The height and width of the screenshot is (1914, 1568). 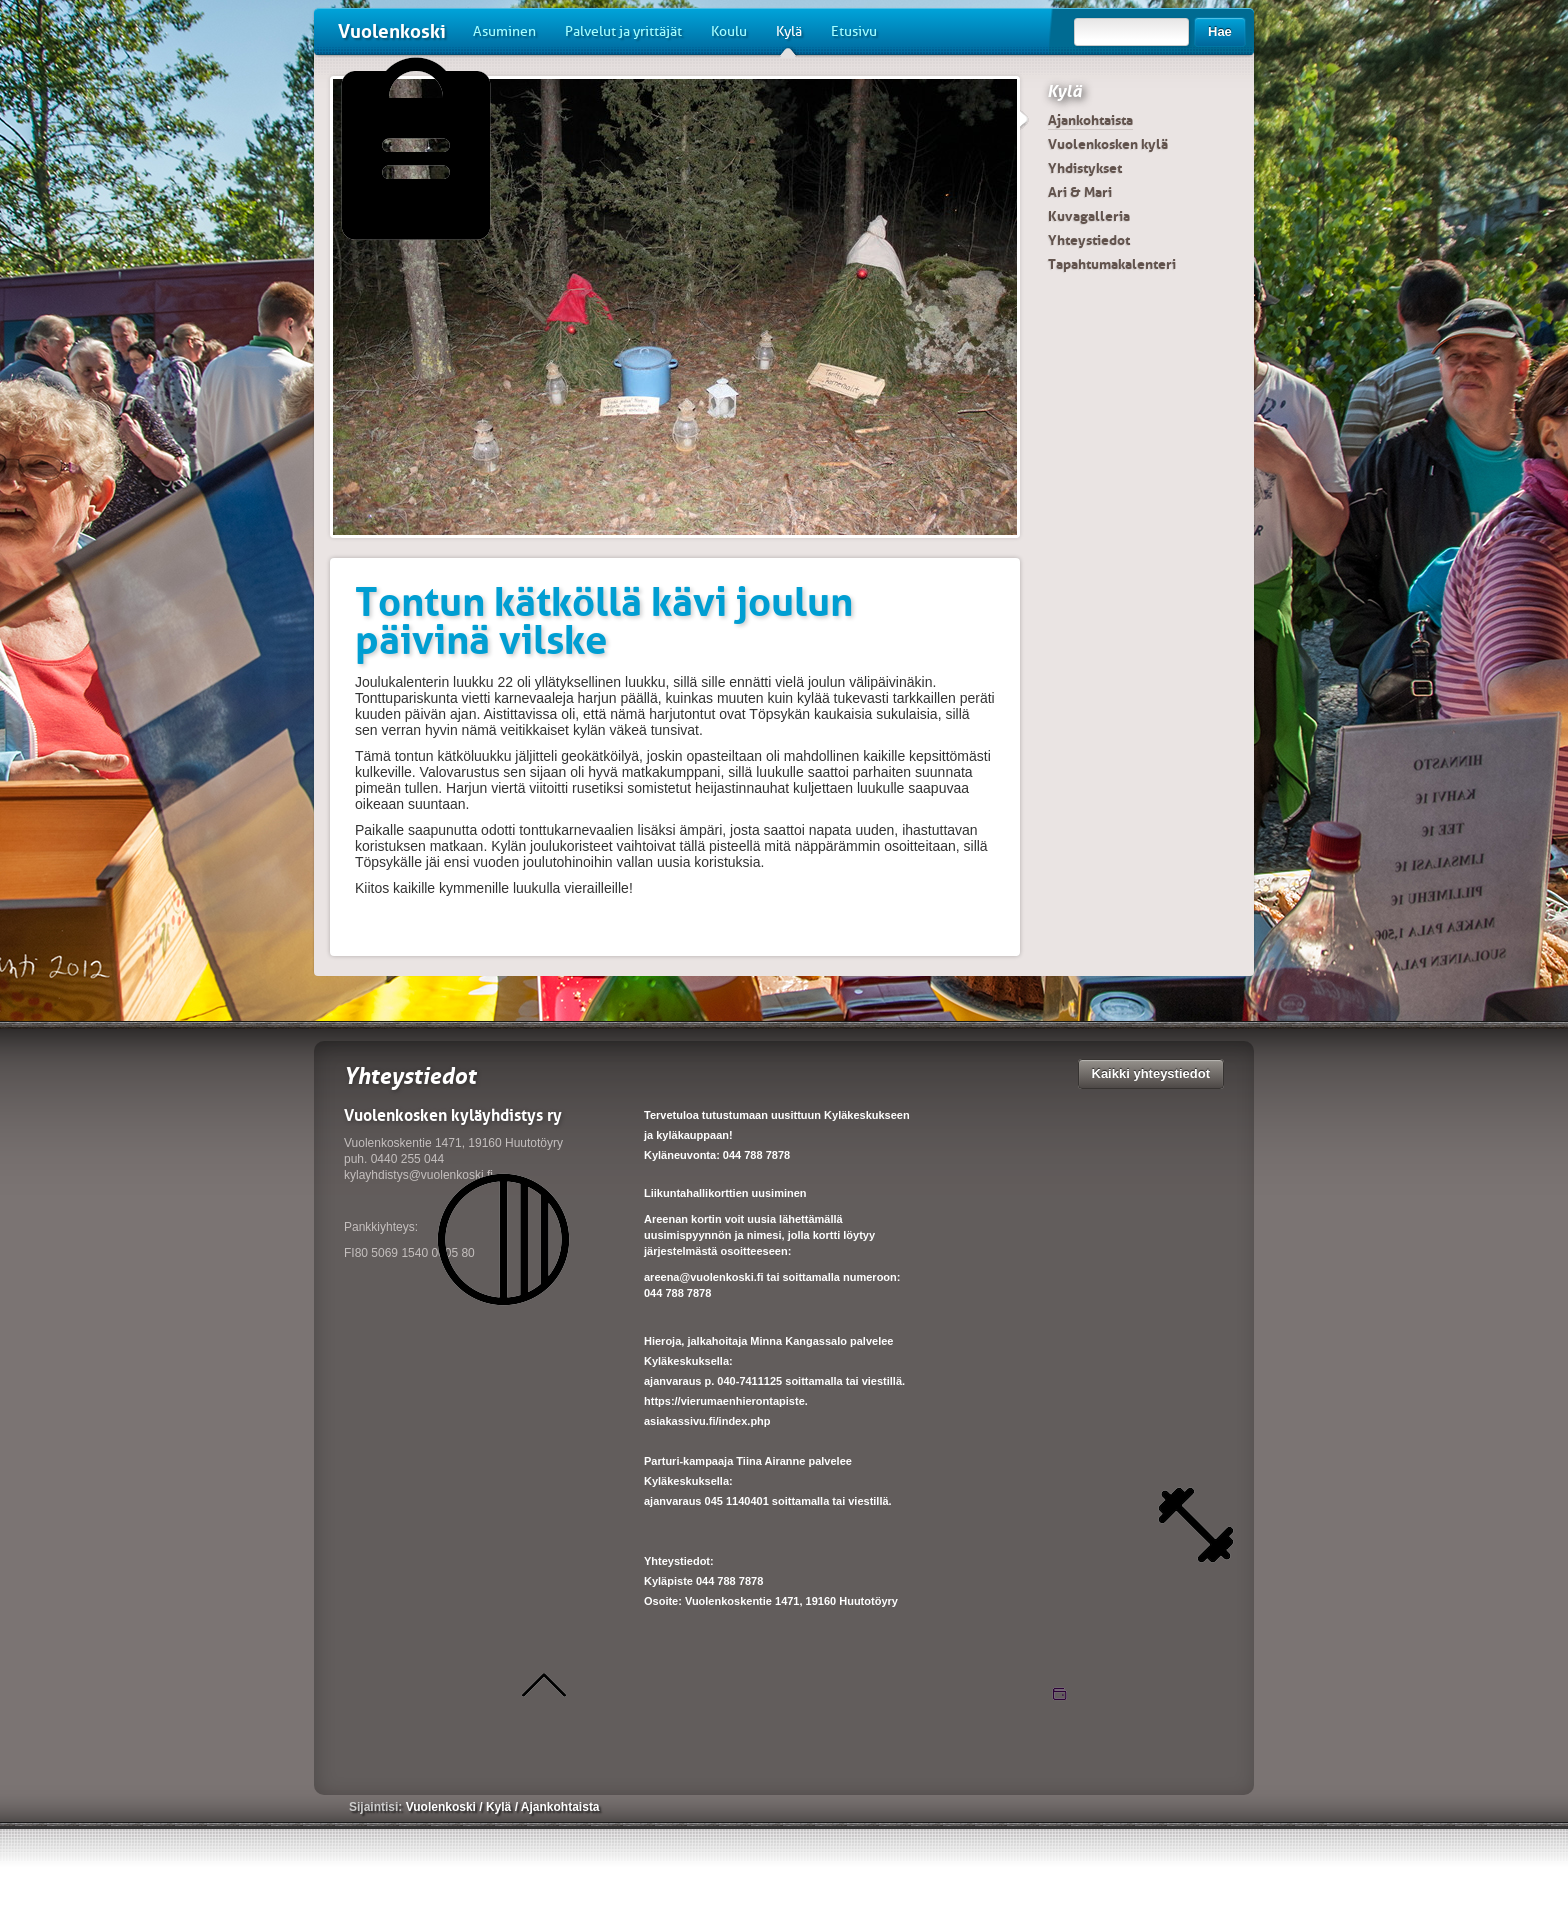 What do you see at coordinates (1196, 1525) in the screenshot?
I see `access fitness or workout features` at bounding box center [1196, 1525].